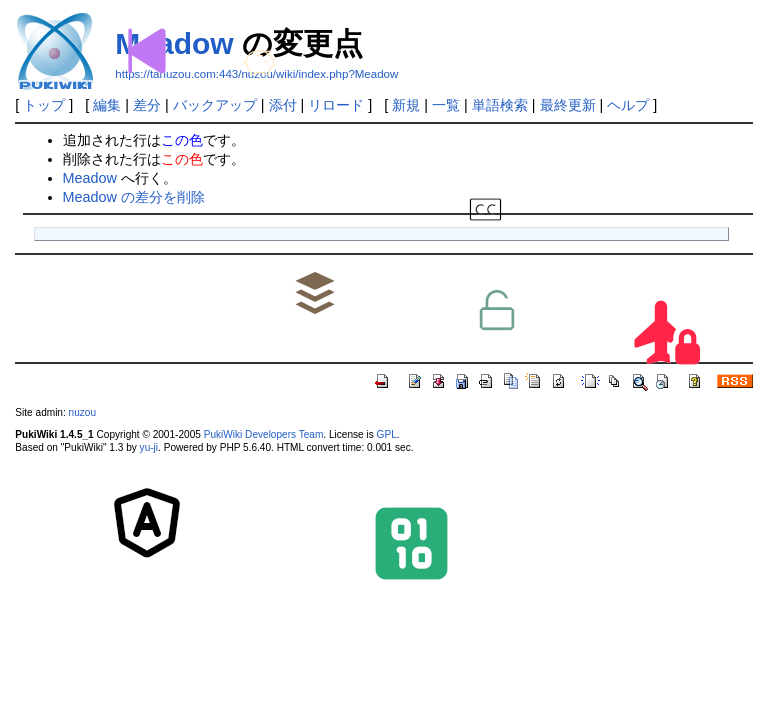 The image size is (768, 720). Describe the element at coordinates (485, 209) in the screenshot. I see `enable closed captions for video content` at that location.